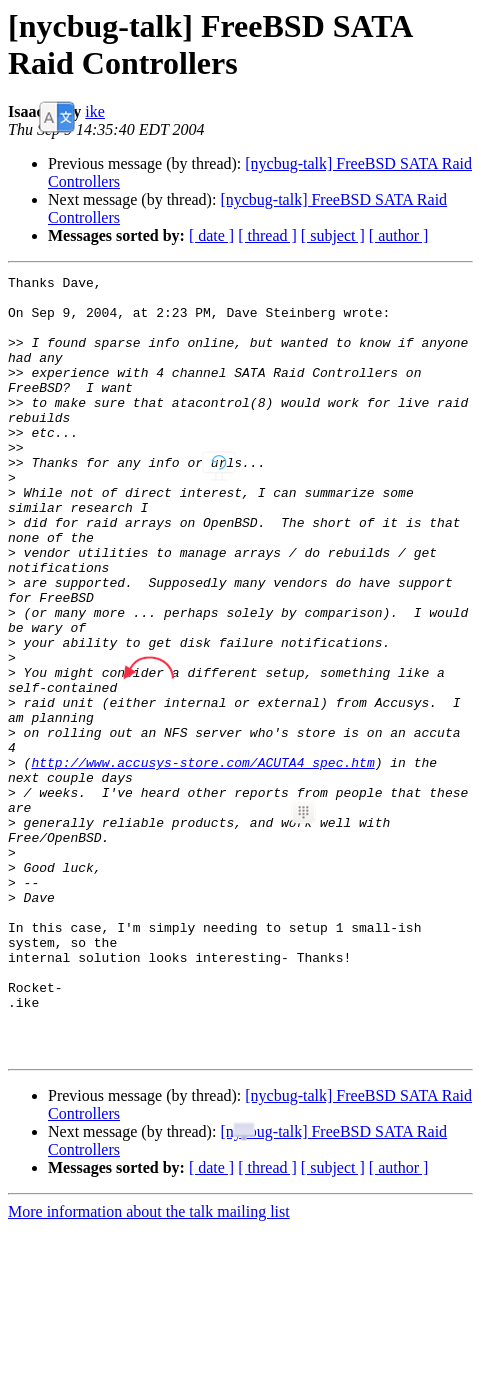  I want to click on open the phone dialpad, so click(303, 811).